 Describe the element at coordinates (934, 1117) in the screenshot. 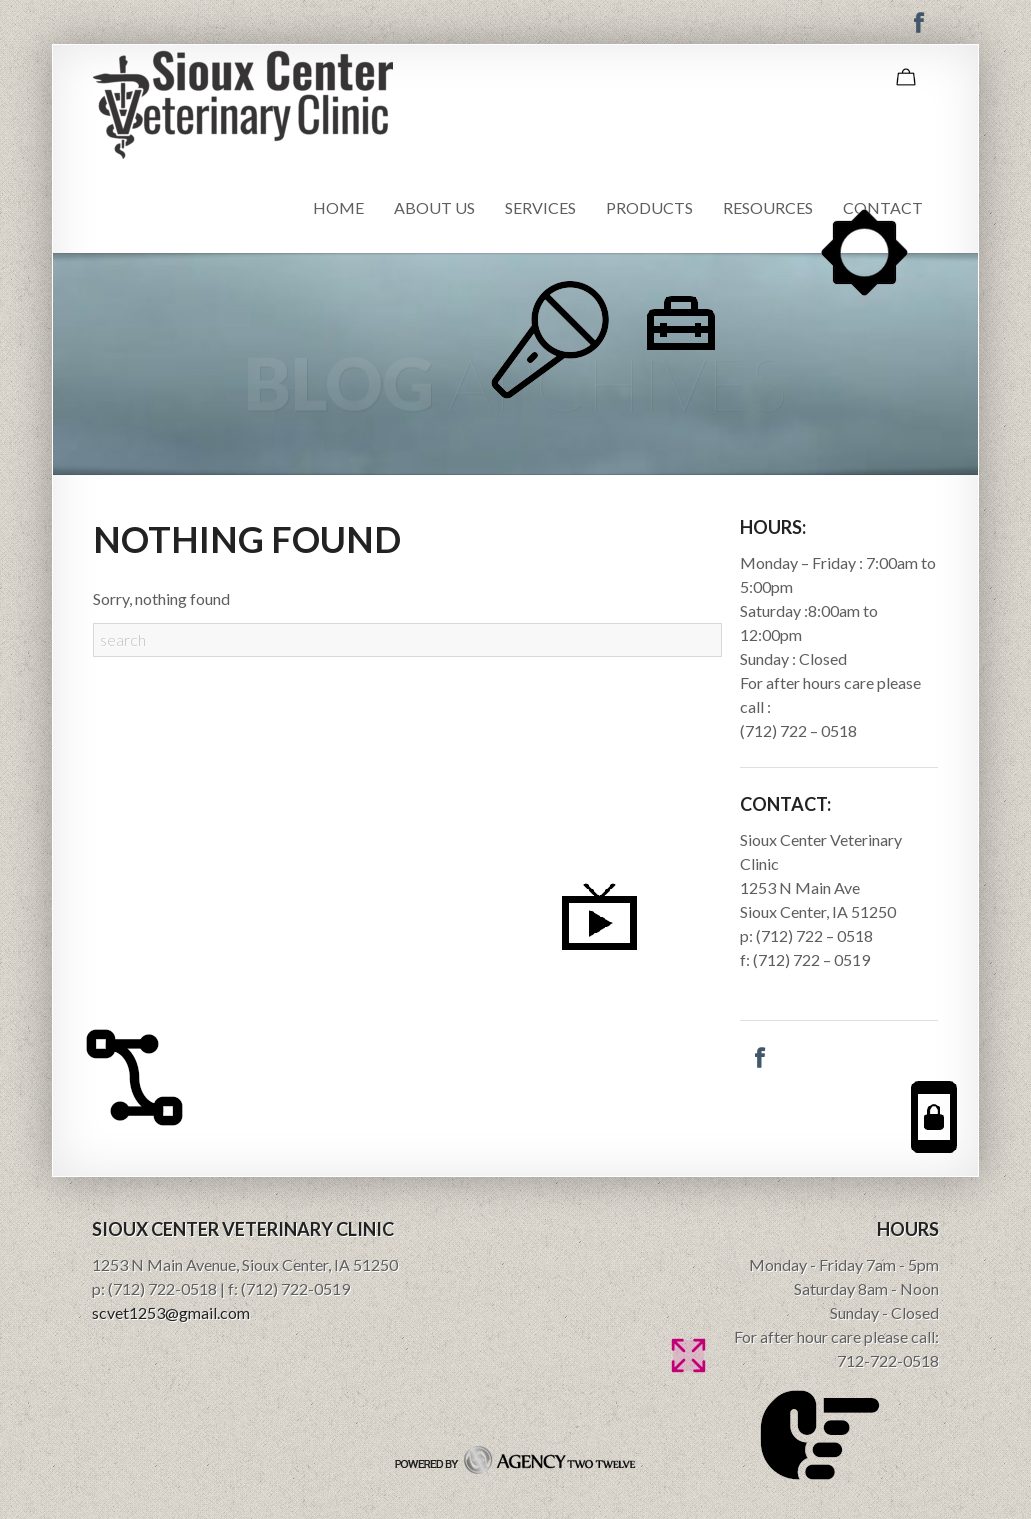

I see `lock screen in portrait orientation` at that location.